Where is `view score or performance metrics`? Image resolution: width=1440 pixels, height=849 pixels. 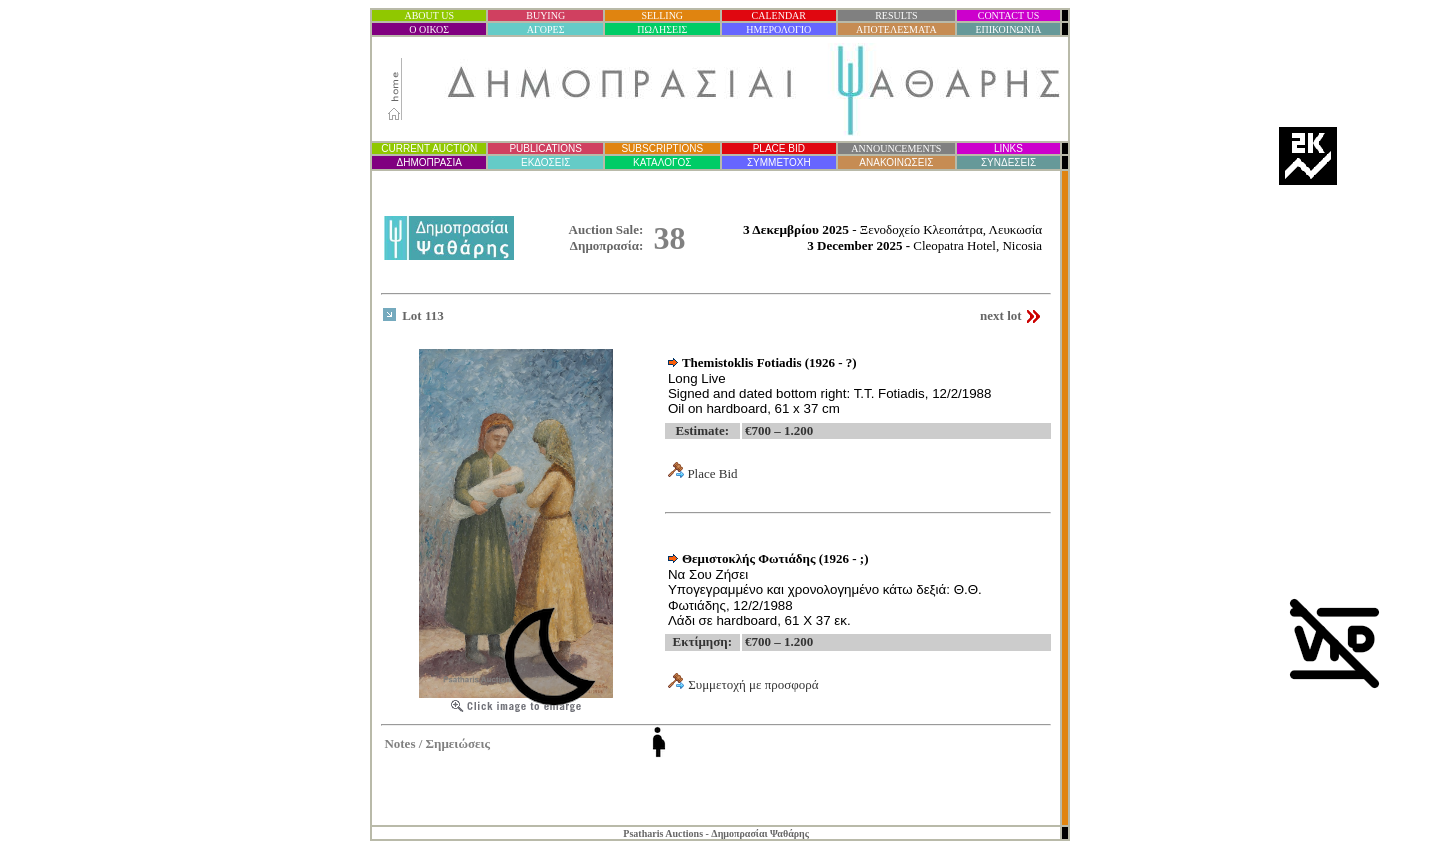 view score or performance metrics is located at coordinates (1308, 156).